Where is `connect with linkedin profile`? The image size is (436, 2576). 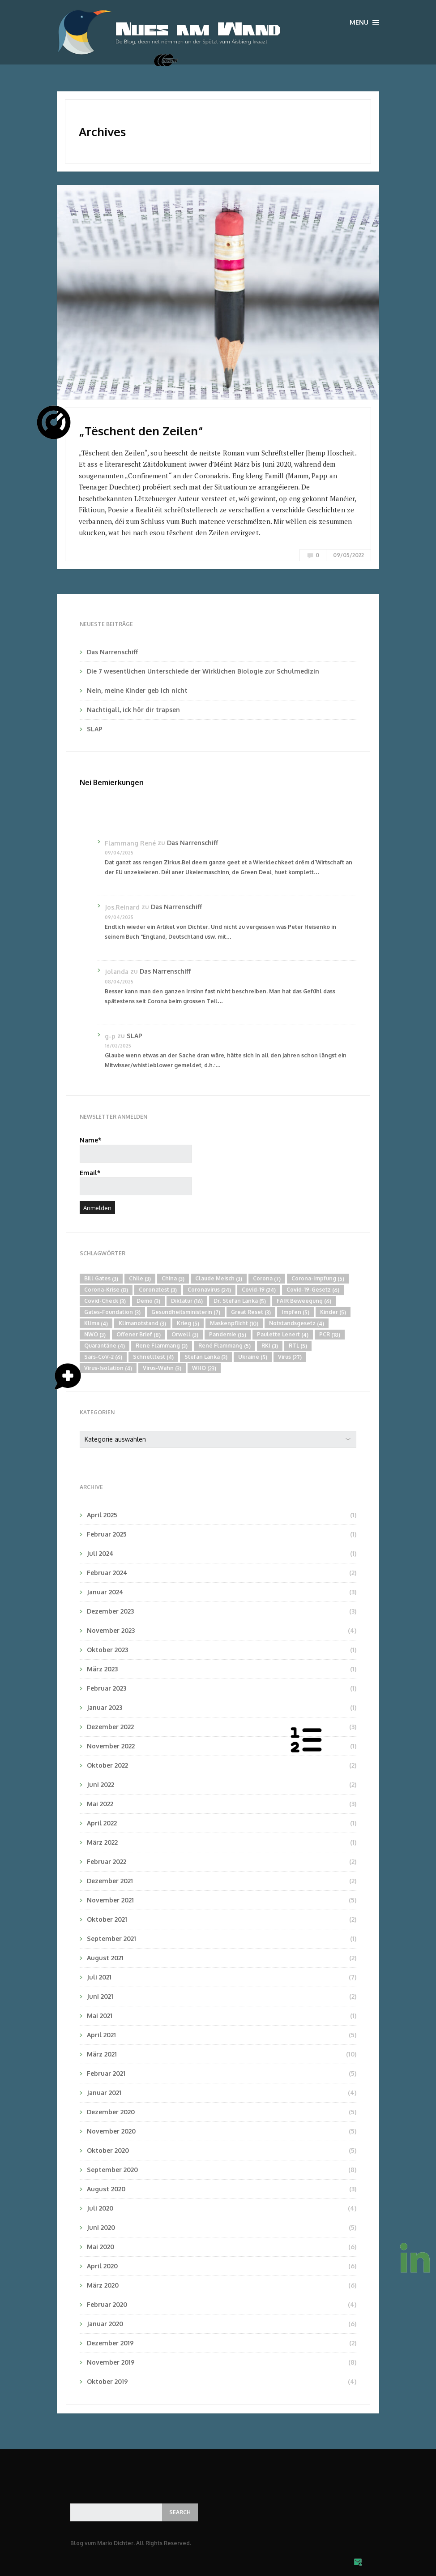 connect with linkedin profile is located at coordinates (415, 2260).